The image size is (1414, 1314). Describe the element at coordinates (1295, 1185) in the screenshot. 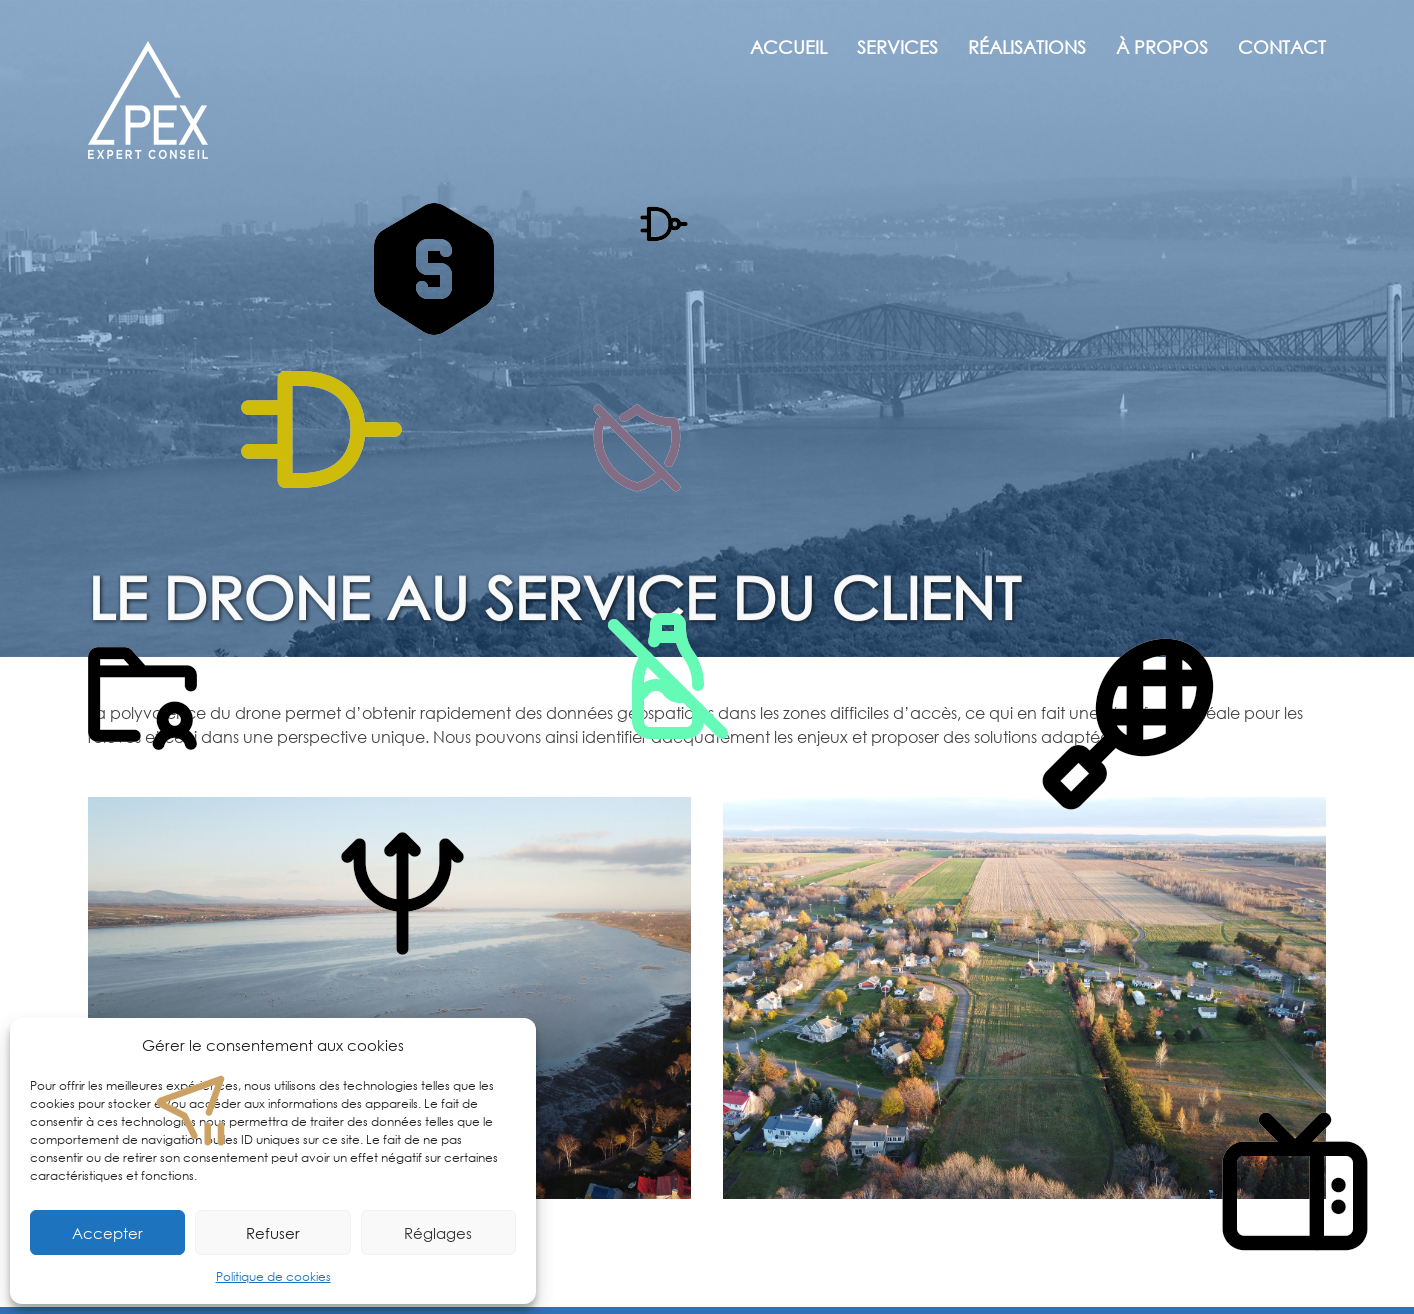

I see `access retro or classic TV content` at that location.